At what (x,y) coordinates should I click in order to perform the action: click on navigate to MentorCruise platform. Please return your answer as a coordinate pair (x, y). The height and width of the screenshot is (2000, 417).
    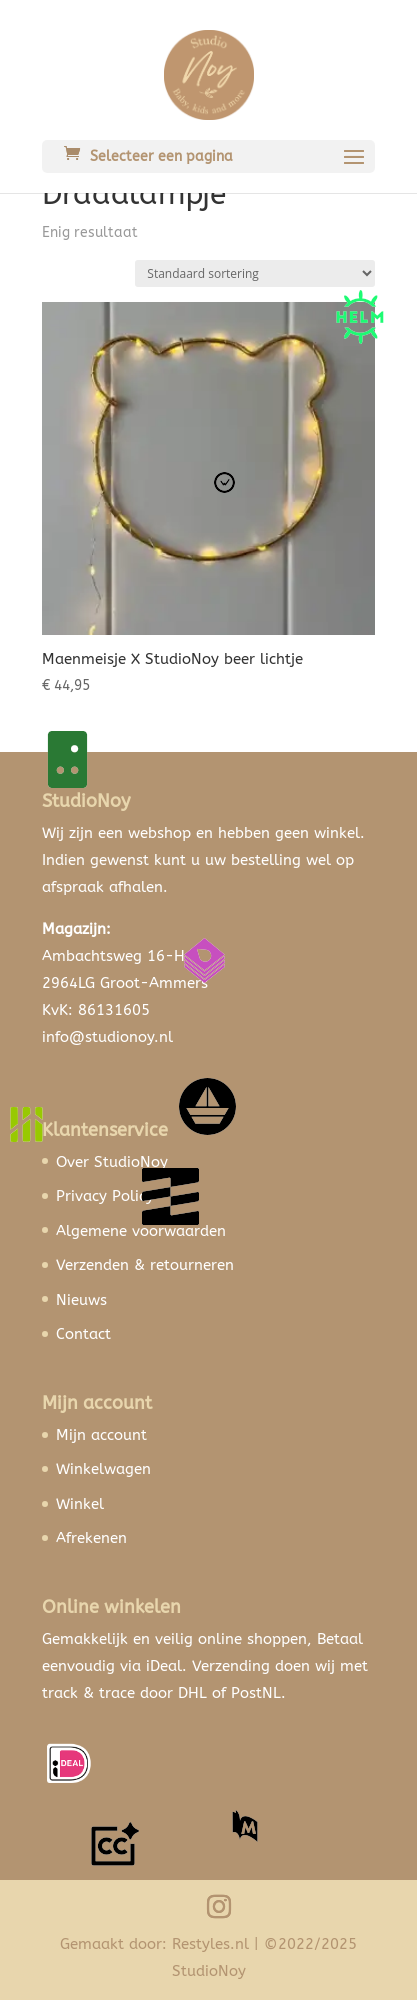
    Looking at the image, I should click on (207, 1106).